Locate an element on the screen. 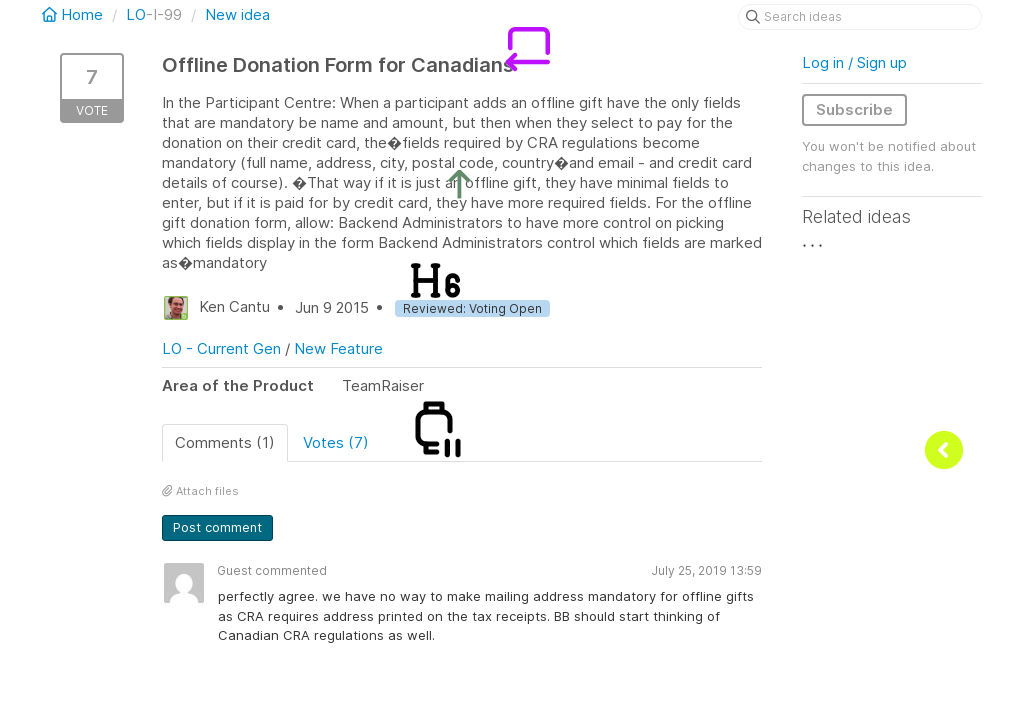 The width and height of the screenshot is (1024, 720). auto-fit content to the left edge is located at coordinates (529, 48).